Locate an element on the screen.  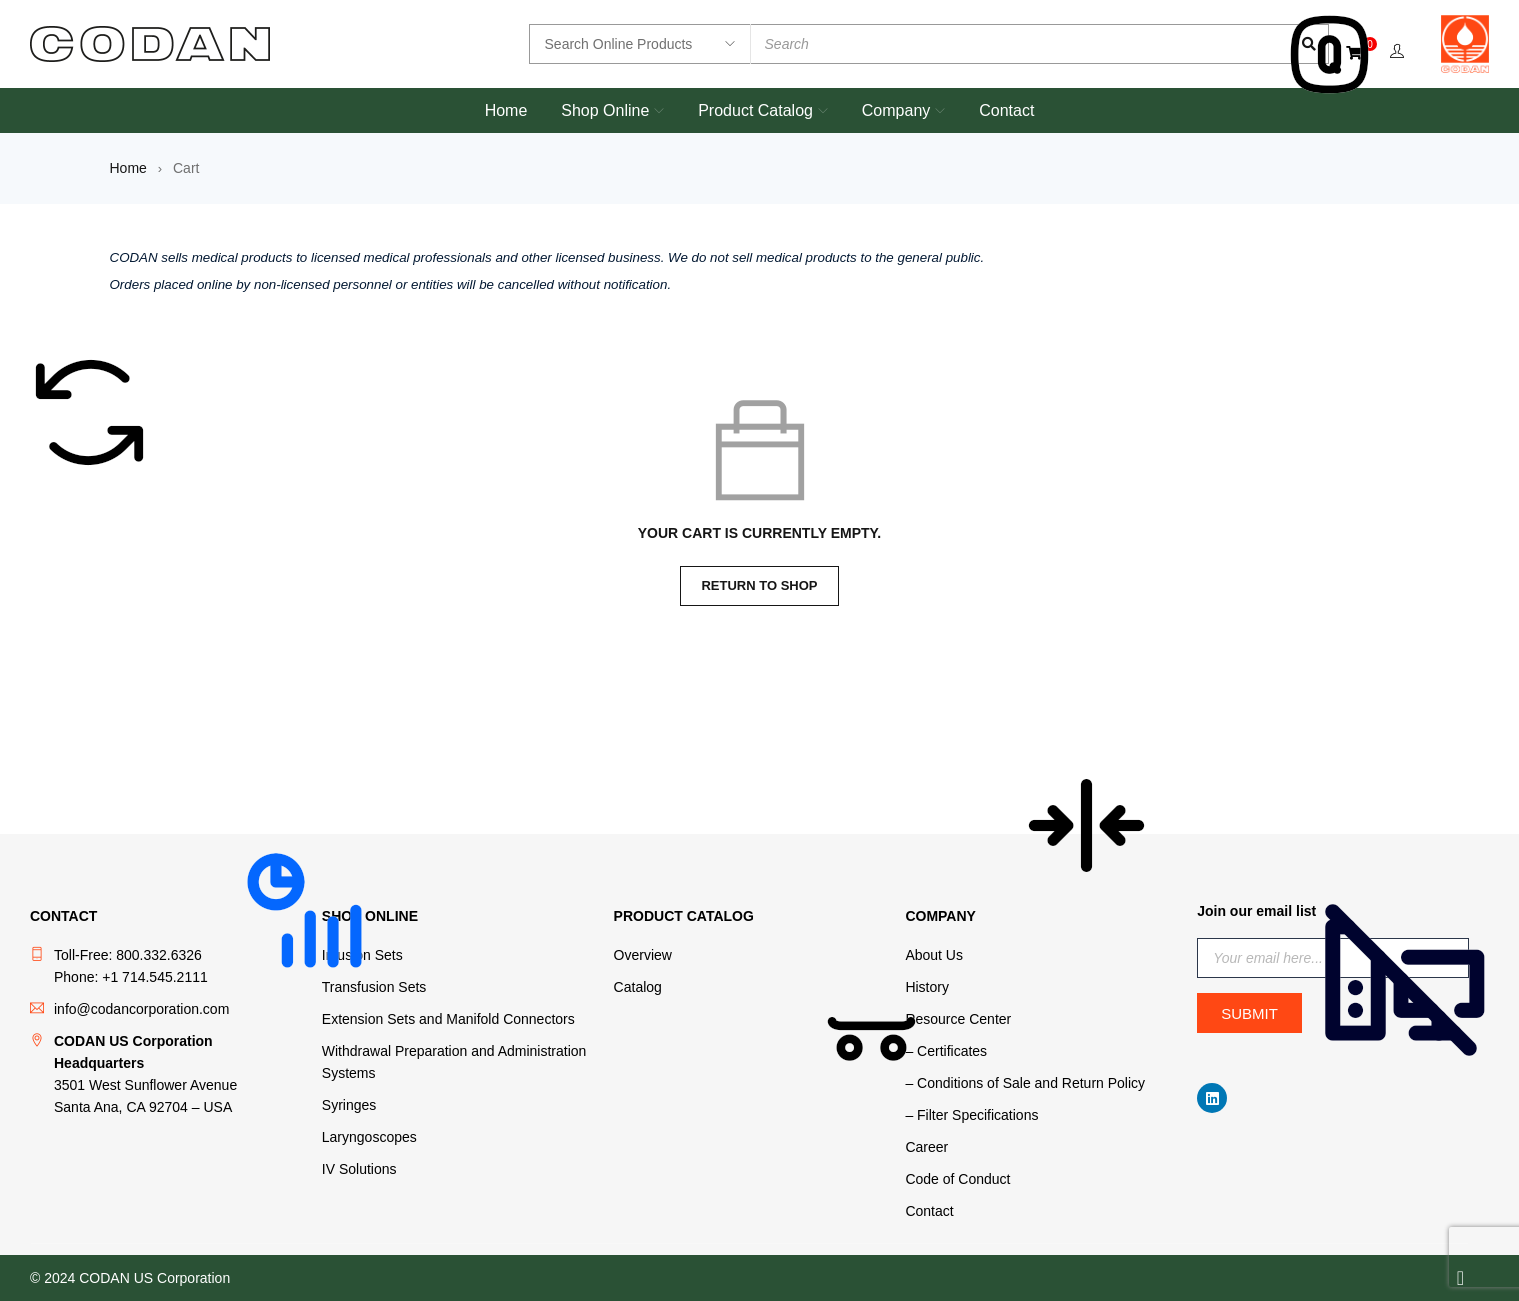
indicates a Q key or keyboard shortcut is located at coordinates (1329, 54).